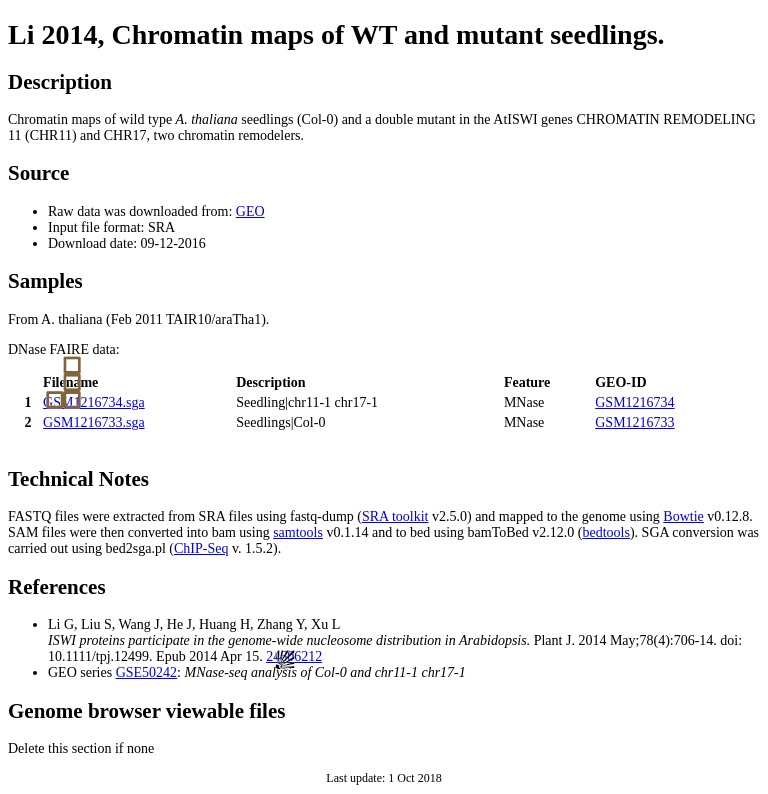 The height and width of the screenshot is (794, 768). What do you see at coordinates (63, 382) in the screenshot?
I see `represents a tetris J-block piece` at bounding box center [63, 382].